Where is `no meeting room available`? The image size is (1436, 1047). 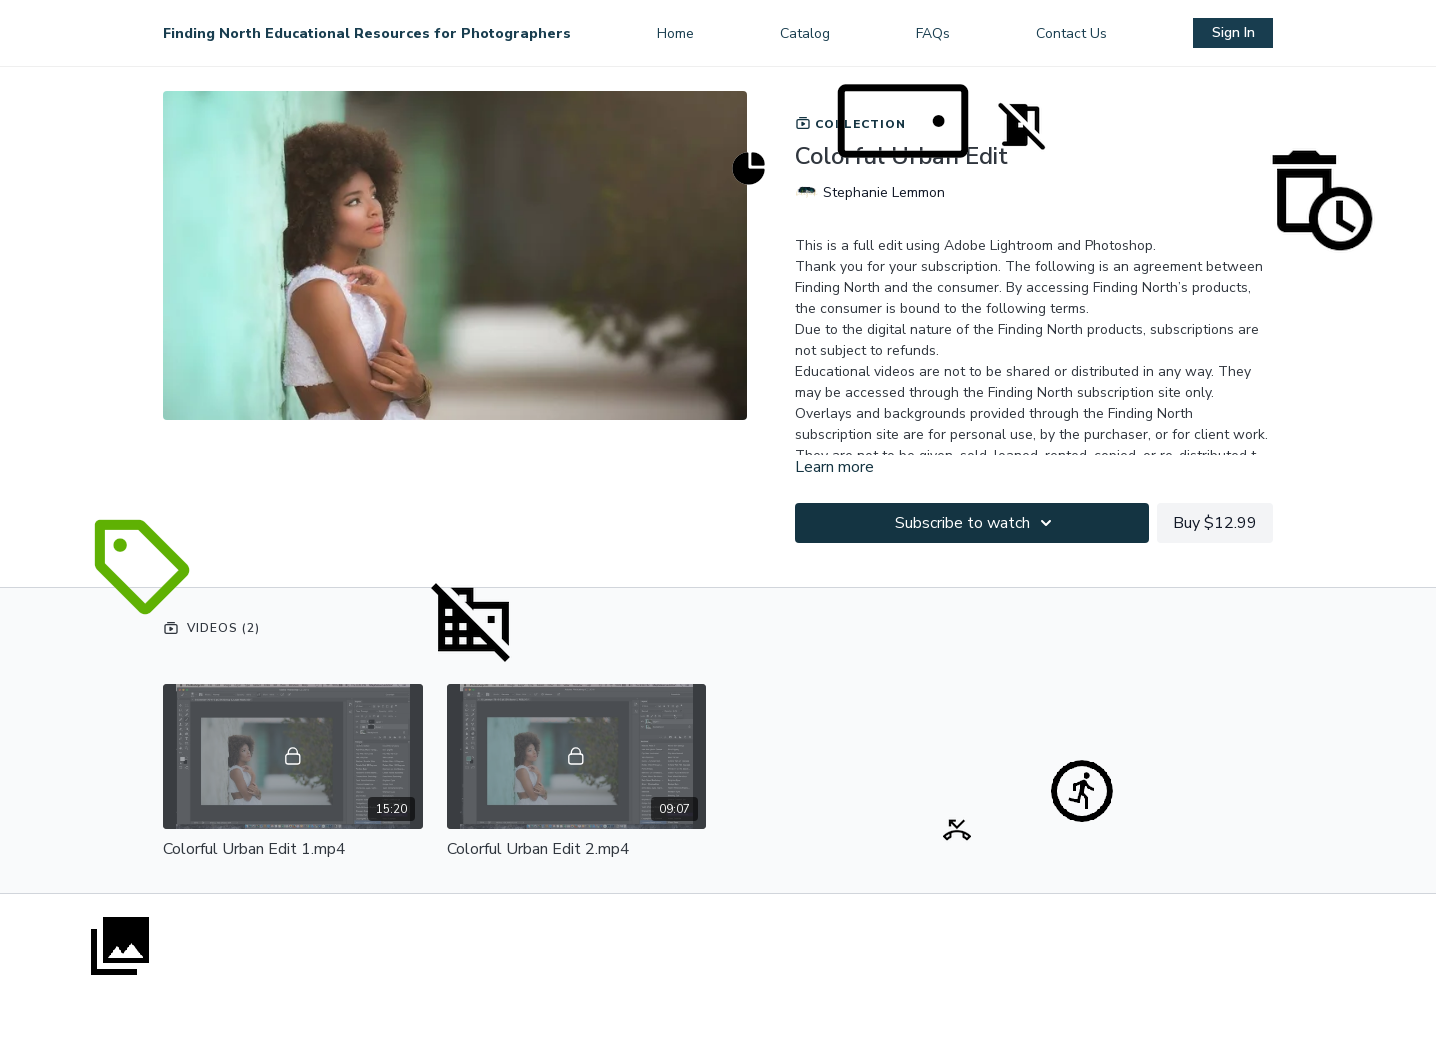
no meeting room available is located at coordinates (1023, 125).